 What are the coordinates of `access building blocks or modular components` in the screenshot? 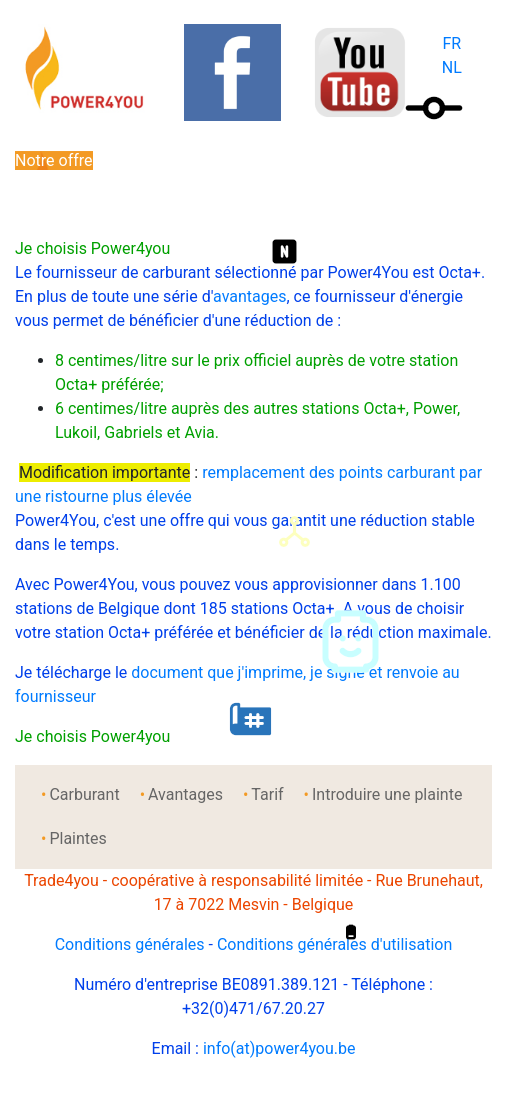 It's located at (350, 641).